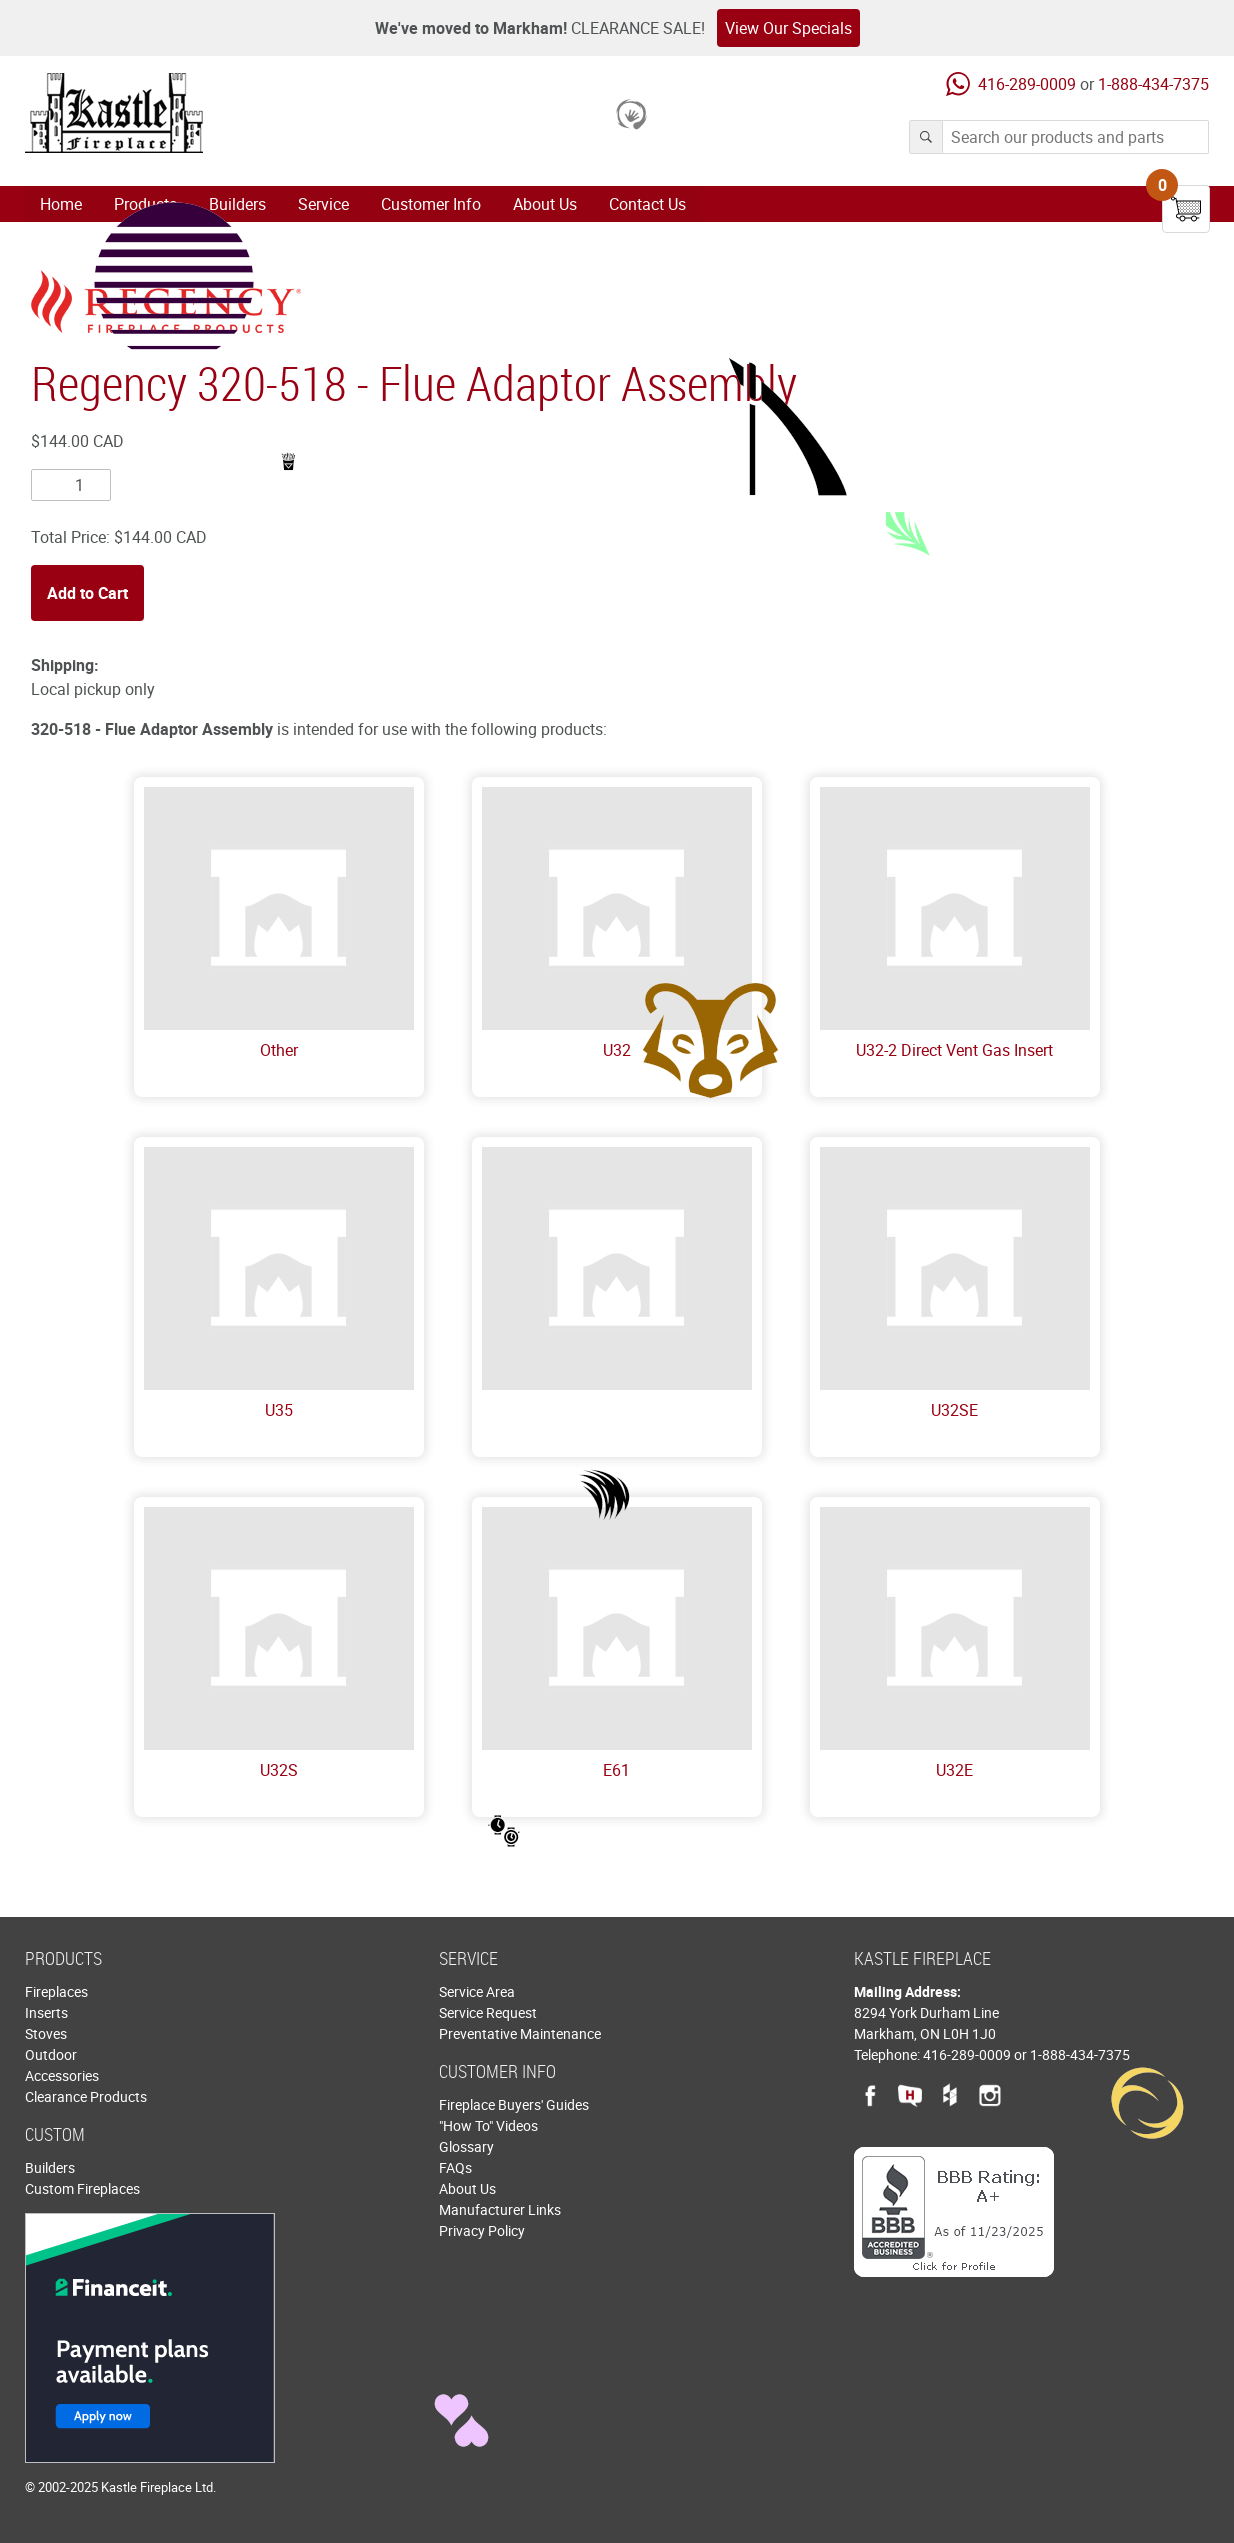 The image size is (1234, 2543). What do you see at coordinates (604, 1494) in the screenshot?
I see `indicates a wound or injury status effect` at bounding box center [604, 1494].